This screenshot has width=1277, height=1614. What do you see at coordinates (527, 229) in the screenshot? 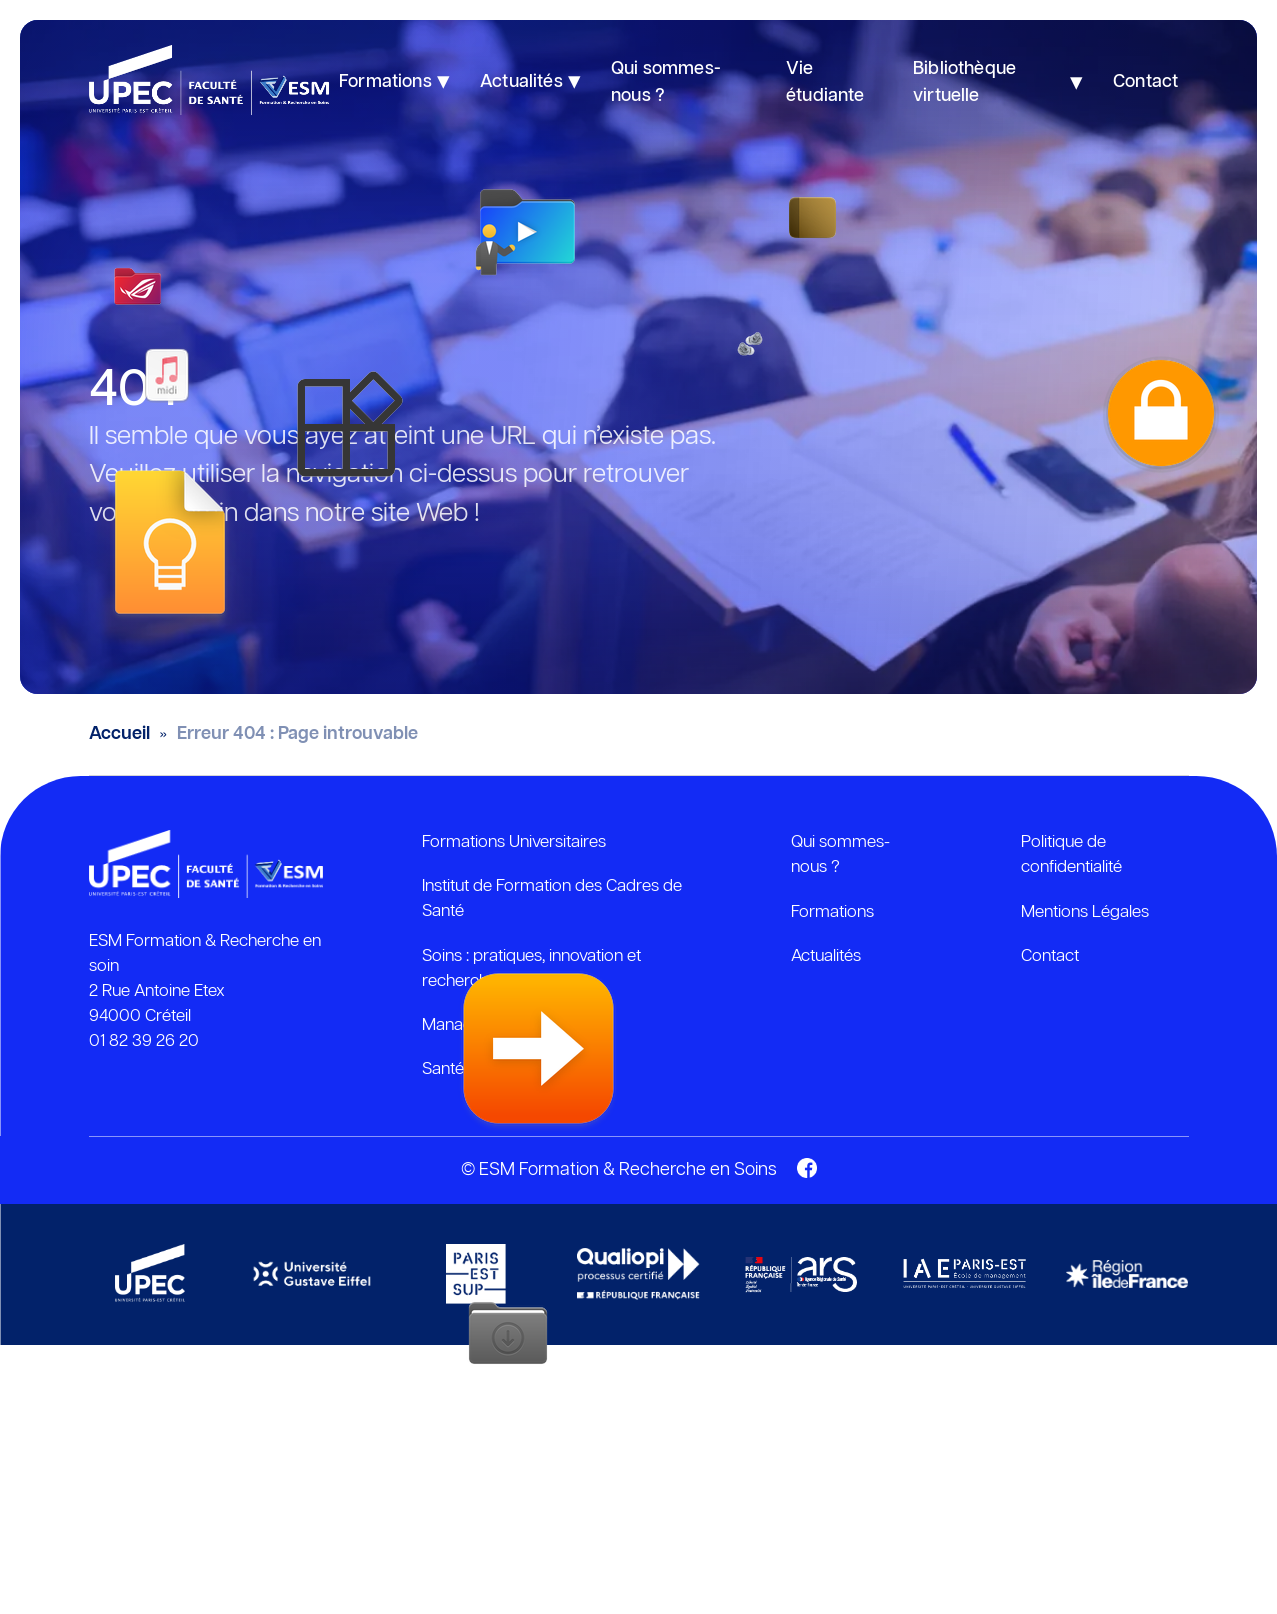
I see `open video tutorials folder` at bounding box center [527, 229].